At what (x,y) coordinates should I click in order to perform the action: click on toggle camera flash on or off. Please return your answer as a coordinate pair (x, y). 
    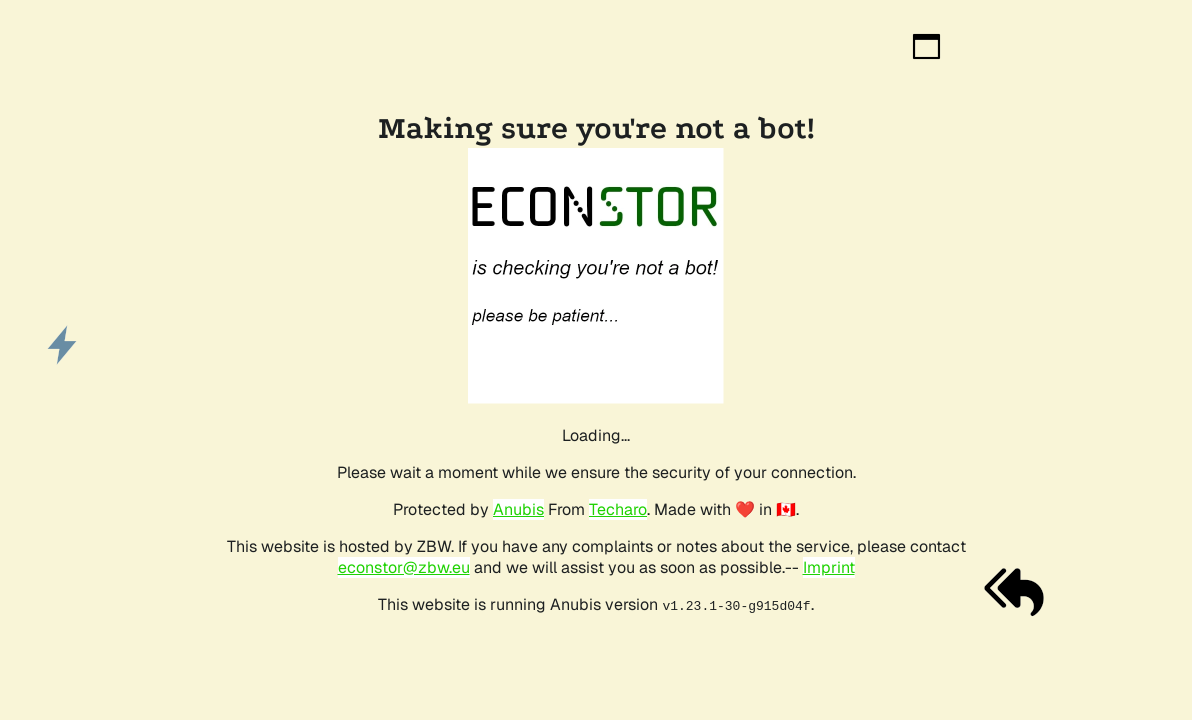
    Looking at the image, I should click on (62, 345).